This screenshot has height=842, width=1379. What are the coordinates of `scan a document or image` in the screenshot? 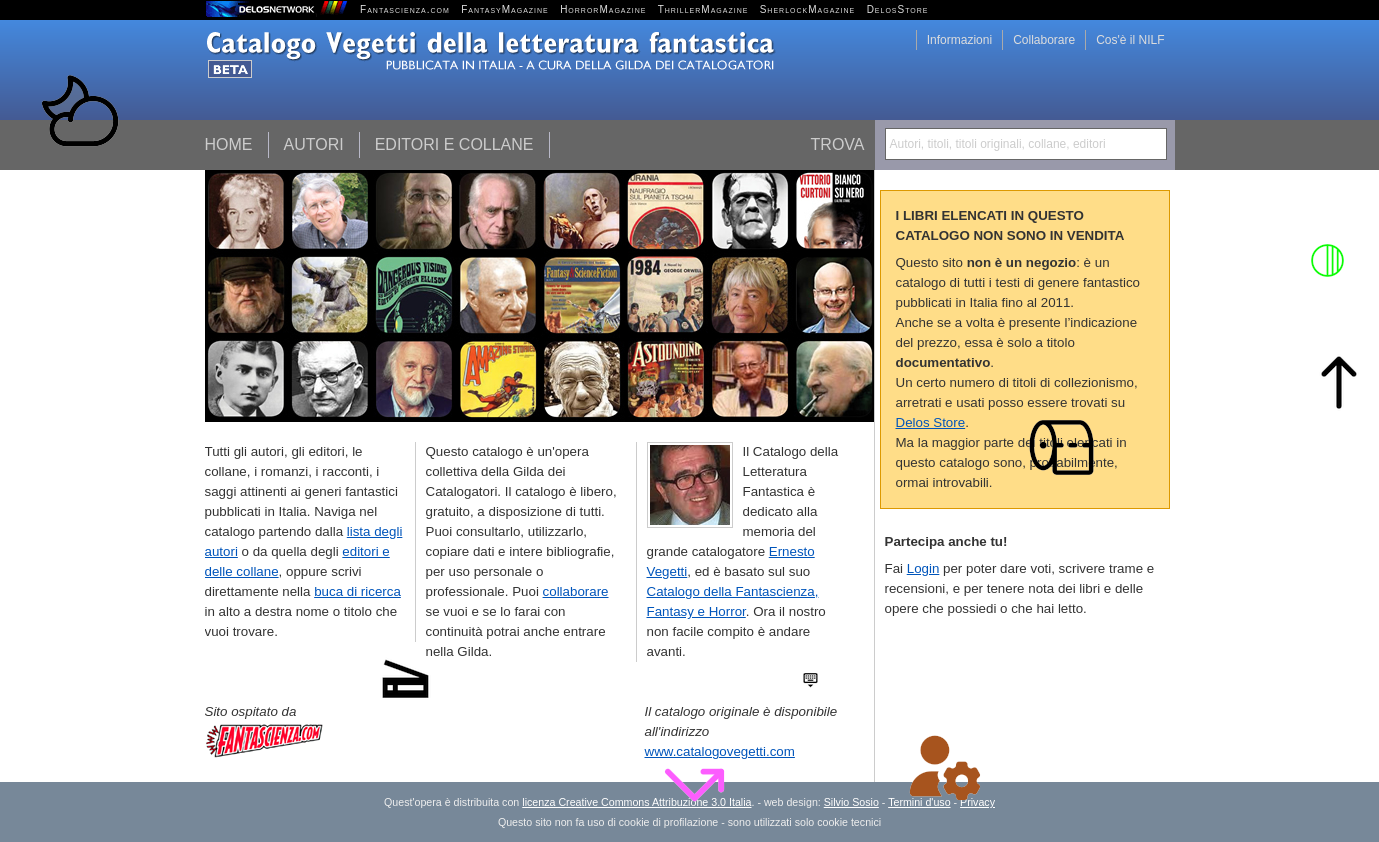 It's located at (405, 677).